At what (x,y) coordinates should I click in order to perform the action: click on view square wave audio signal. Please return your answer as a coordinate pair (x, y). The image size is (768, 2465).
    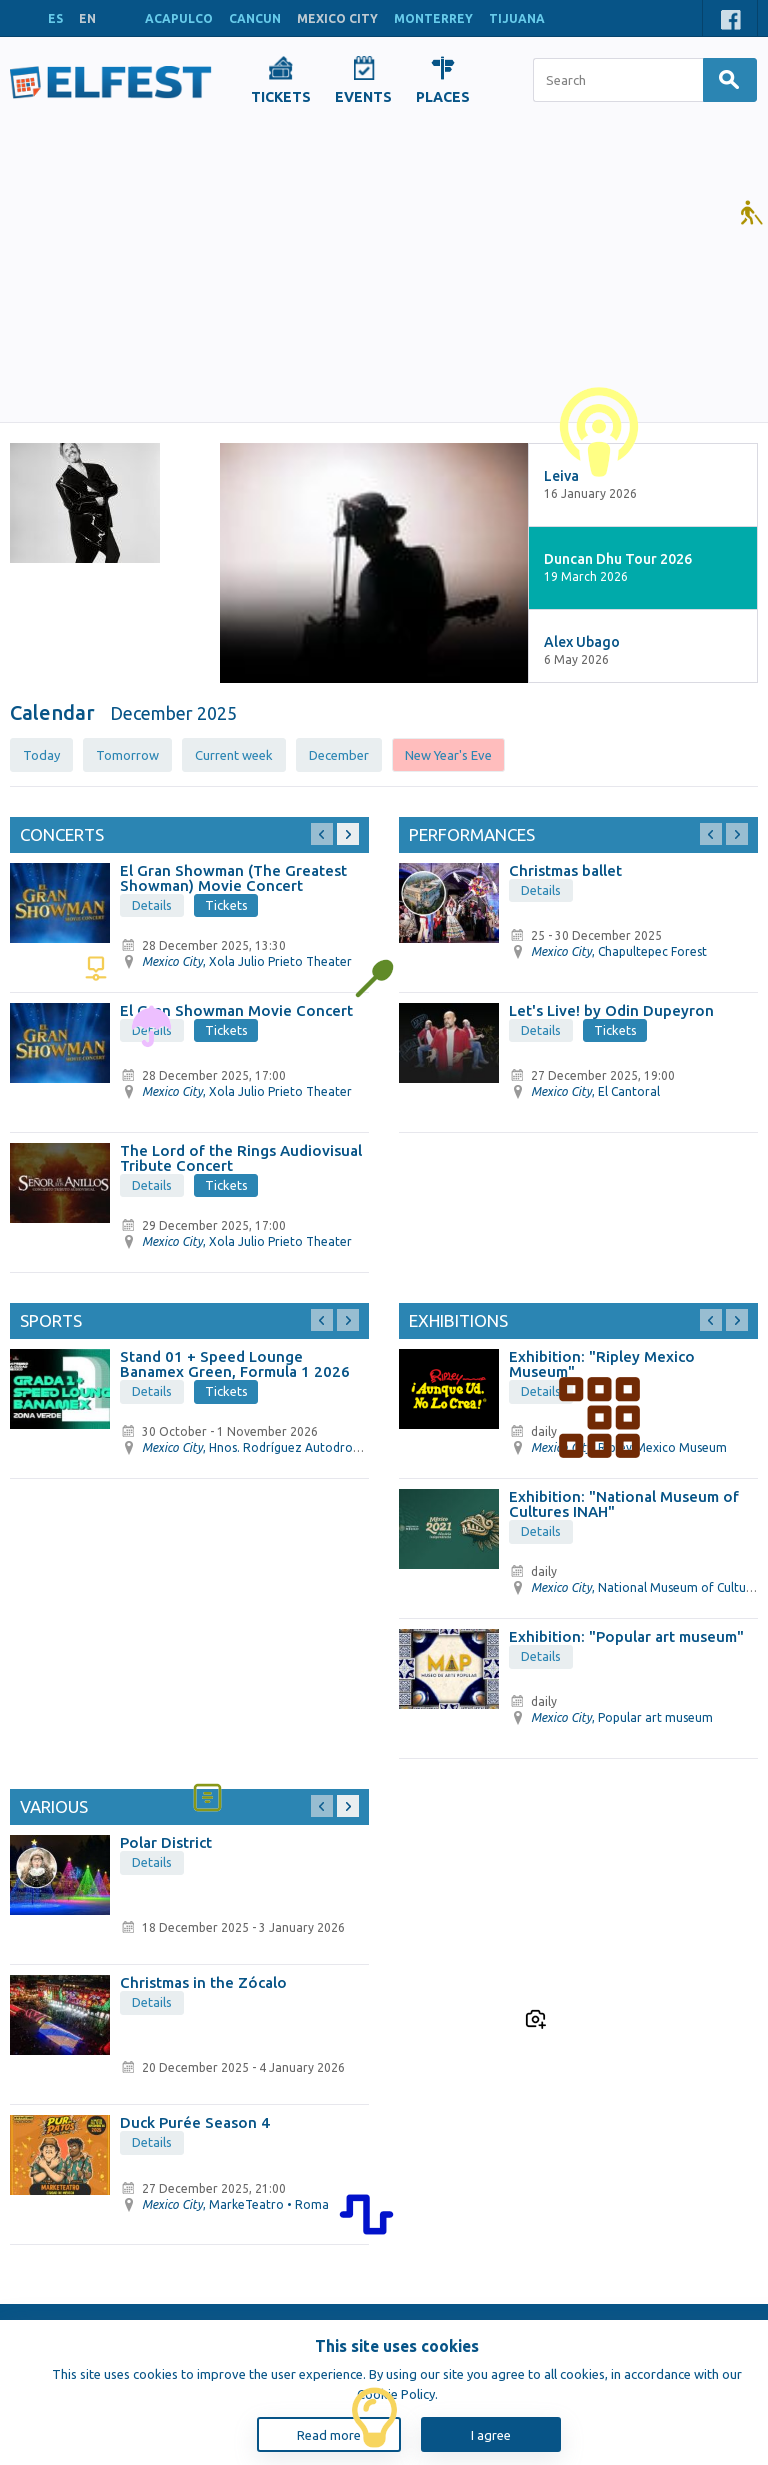
    Looking at the image, I should click on (366, 2214).